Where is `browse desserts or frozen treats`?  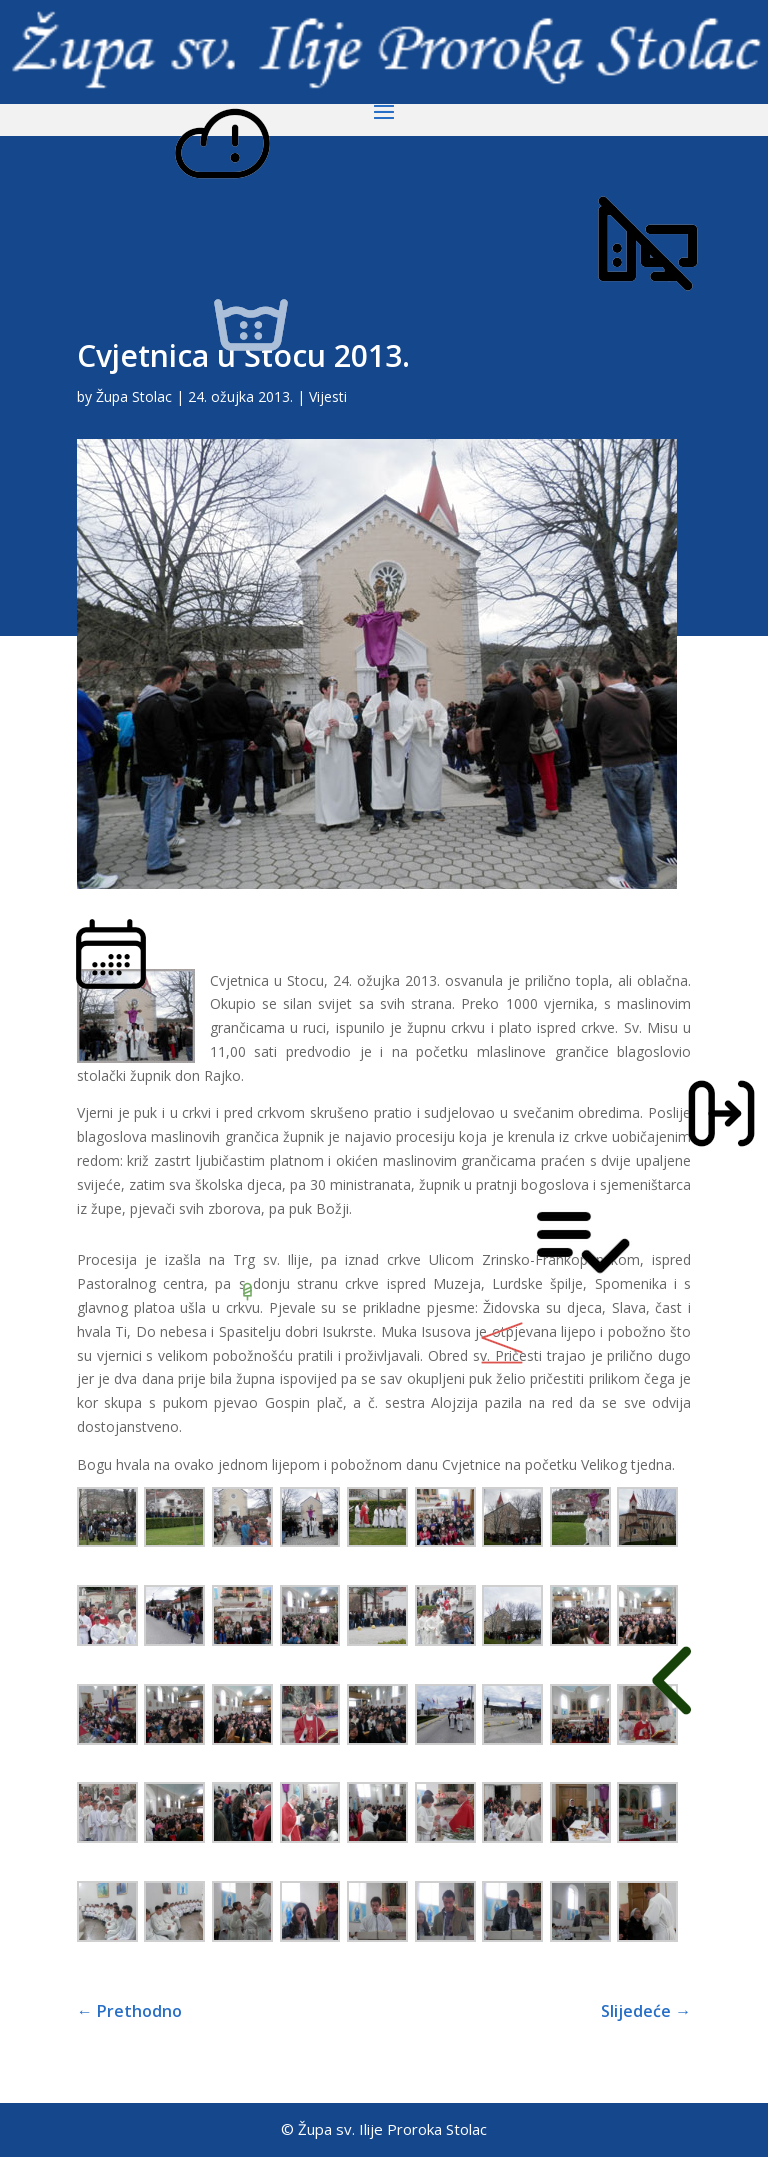 browse desserts or frozen treats is located at coordinates (247, 1291).